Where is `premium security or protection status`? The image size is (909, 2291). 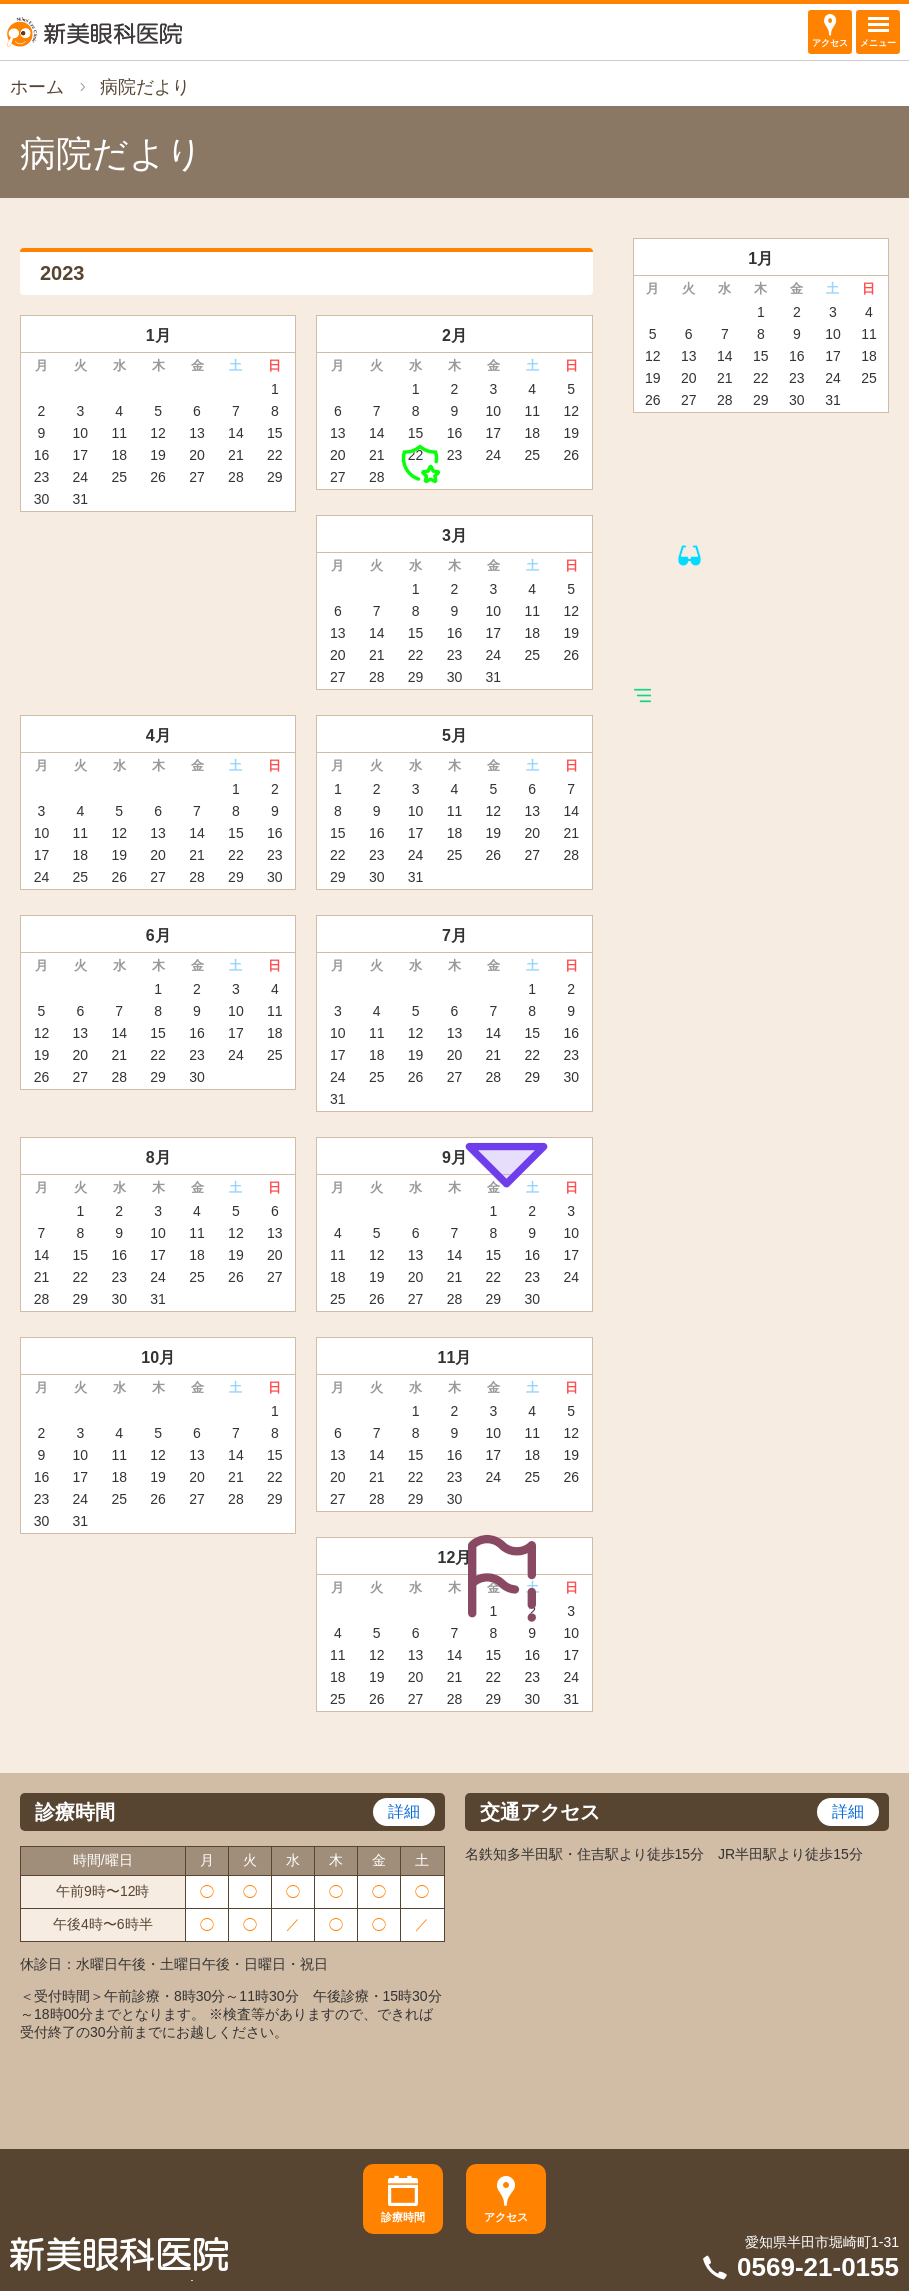
premium security or protection status is located at coordinates (420, 463).